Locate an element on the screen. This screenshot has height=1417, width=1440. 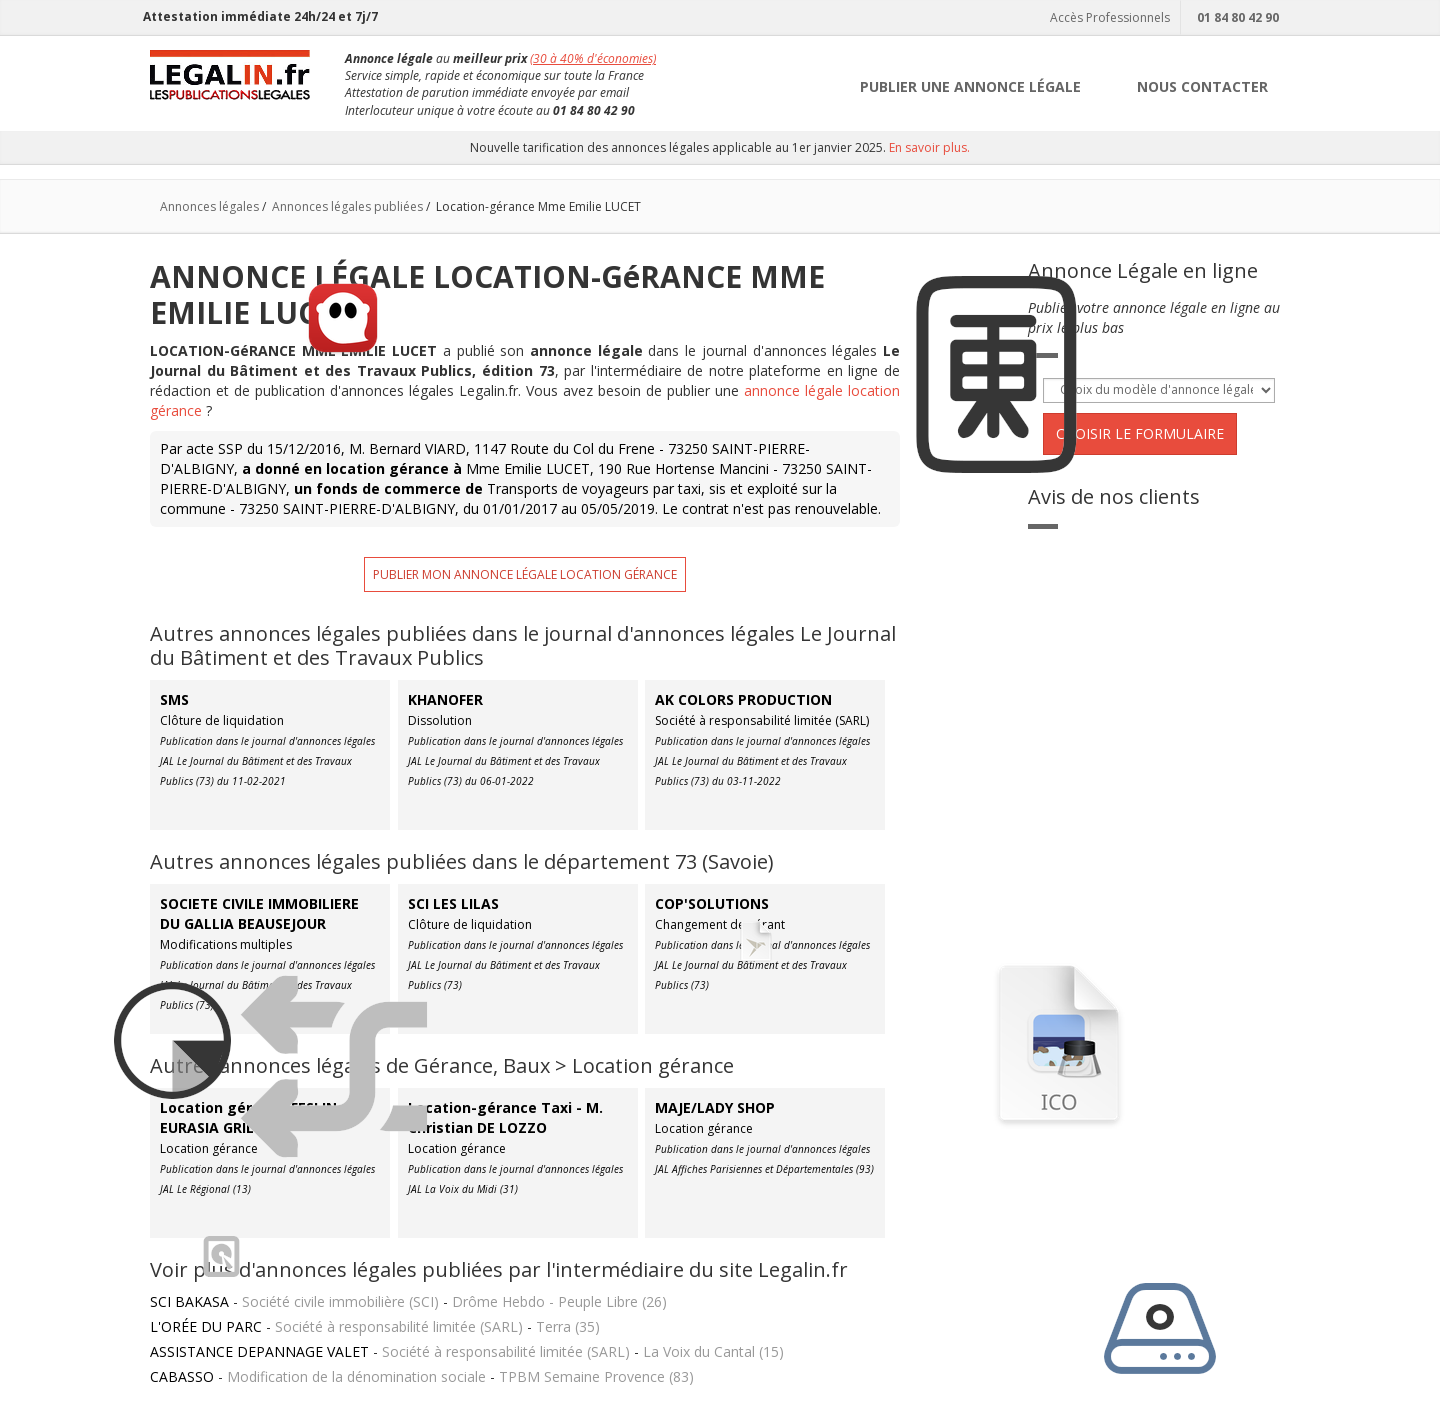
view disk storage usage is located at coordinates (172, 1040).